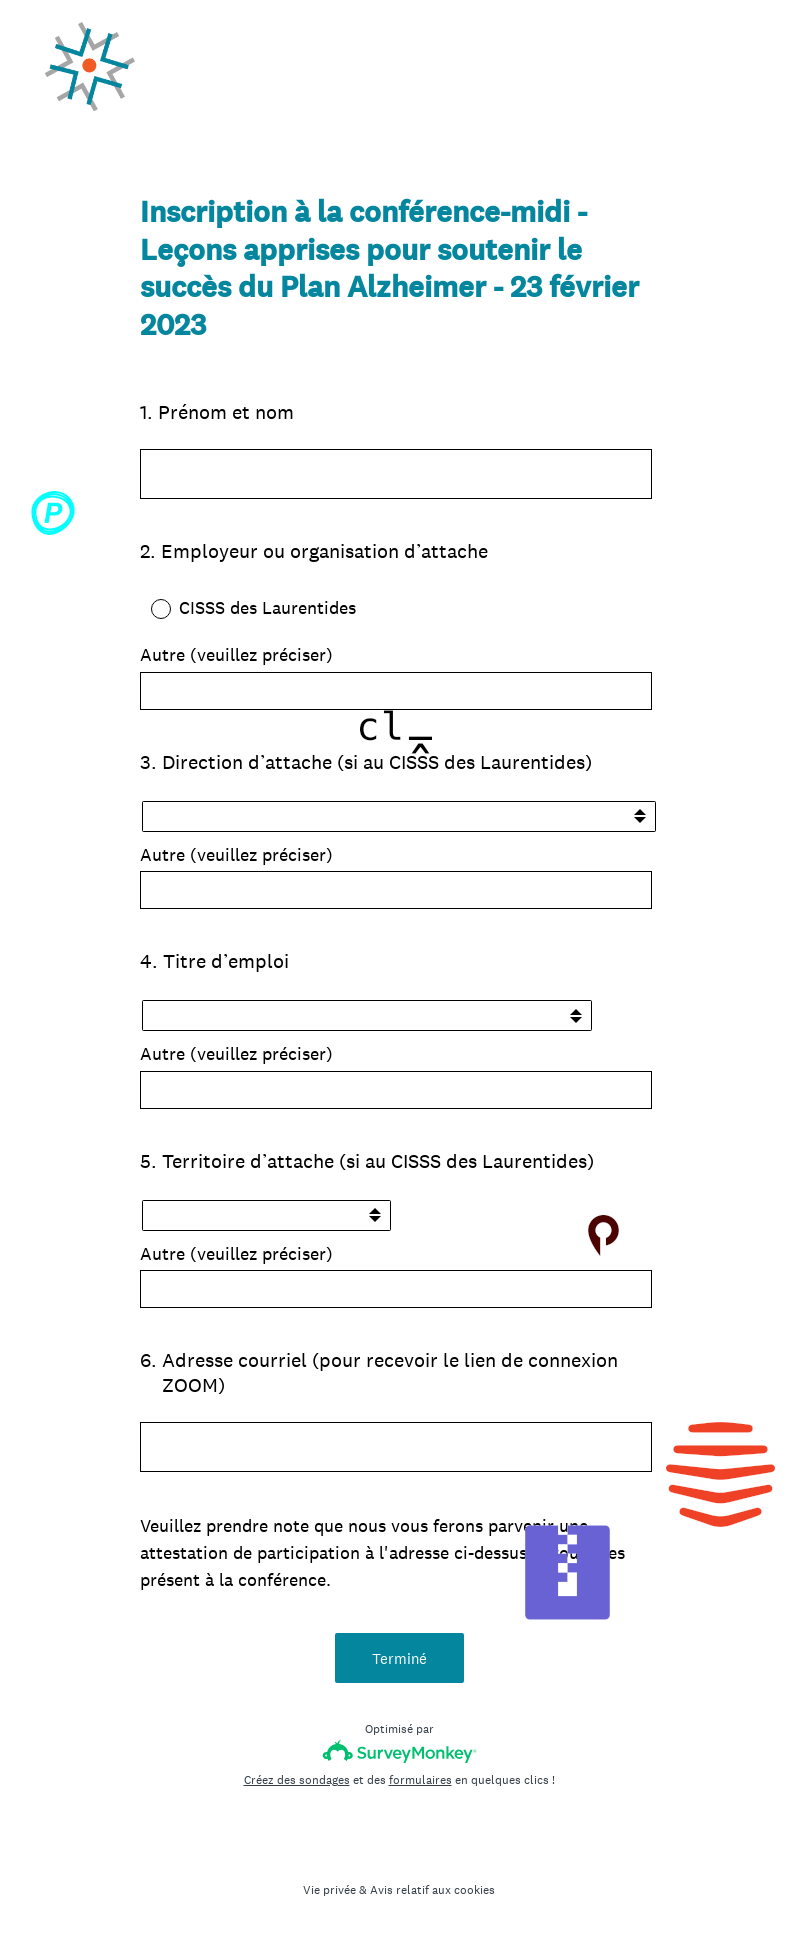 This screenshot has width=798, height=1951. Describe the element at coordinates (567, 1572) in the screenshot. I see `compressed or zipped file` at that location.